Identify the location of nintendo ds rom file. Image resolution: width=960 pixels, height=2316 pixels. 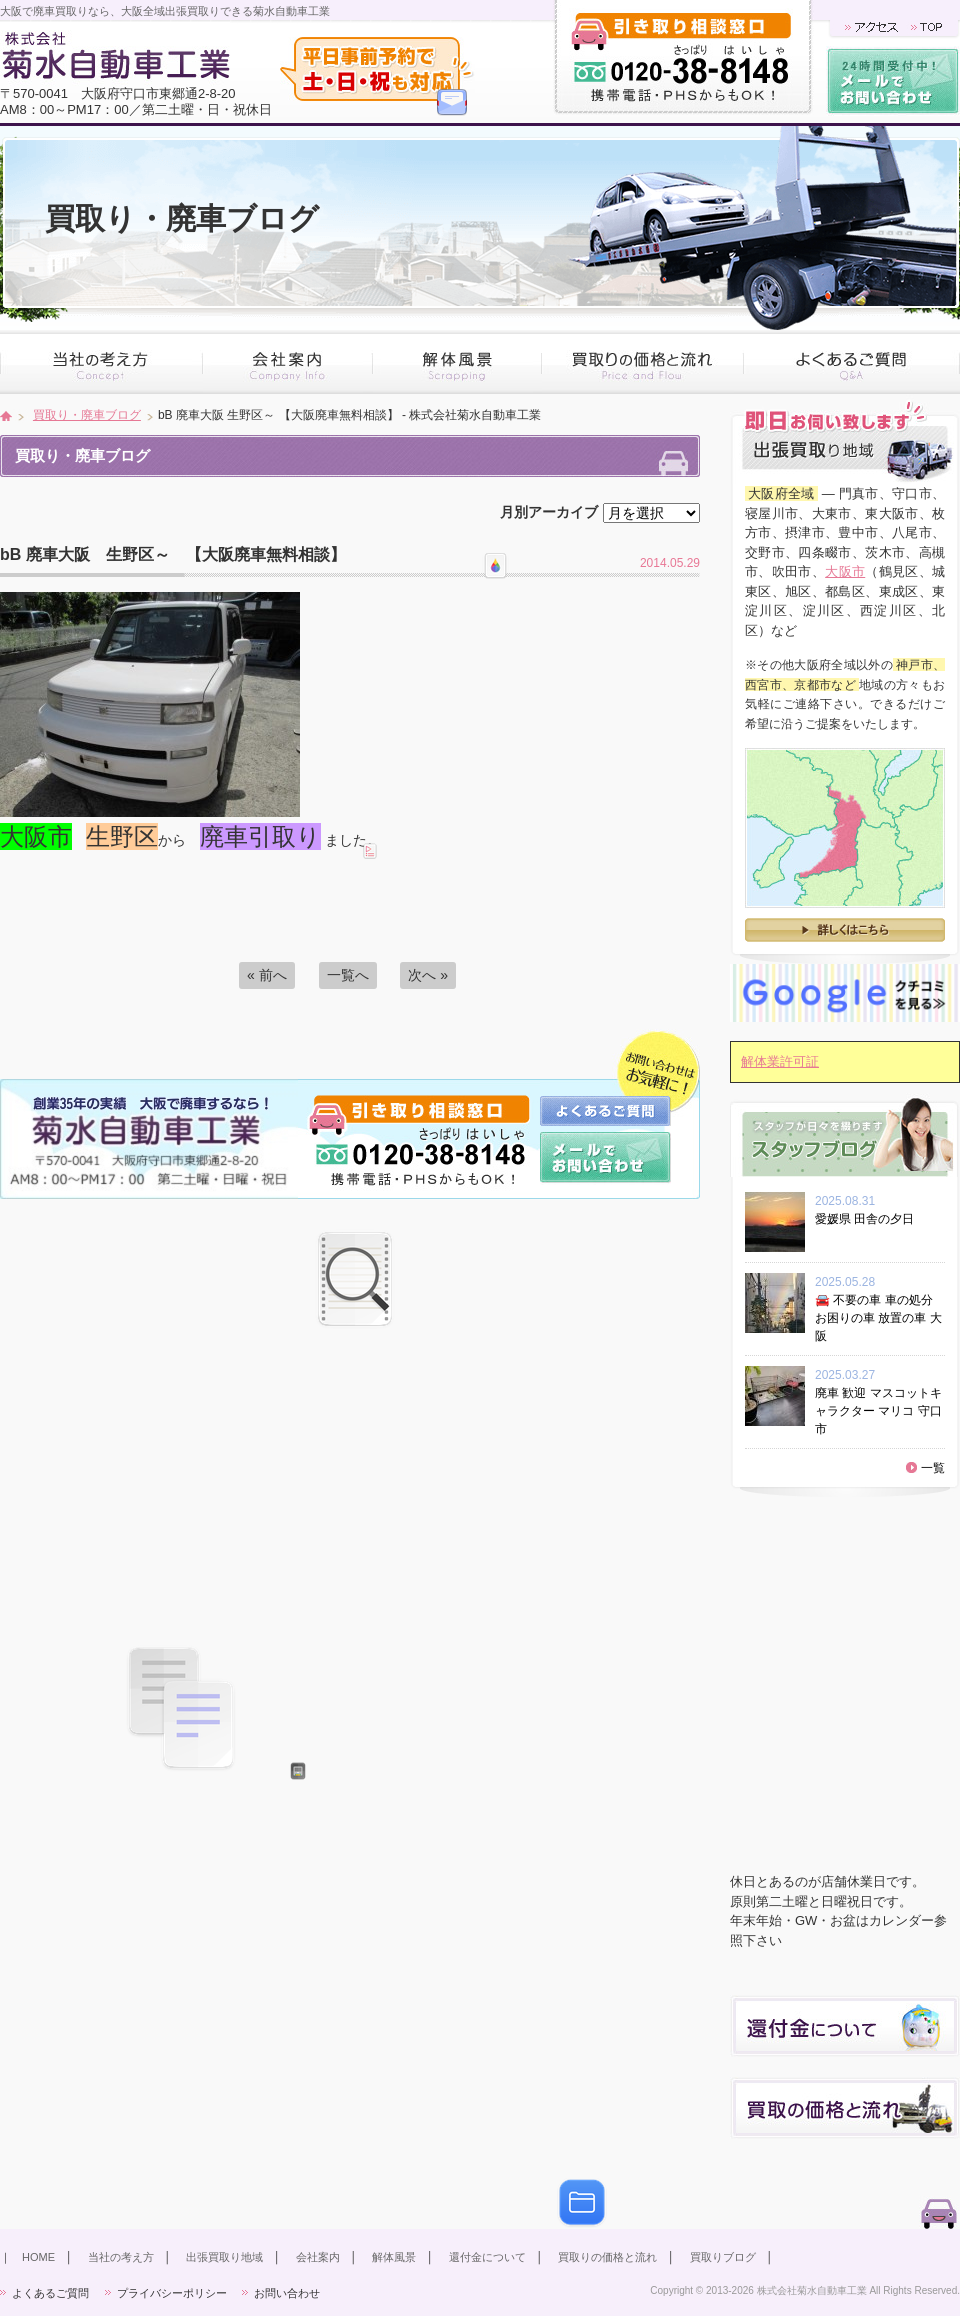
(298, 1771).